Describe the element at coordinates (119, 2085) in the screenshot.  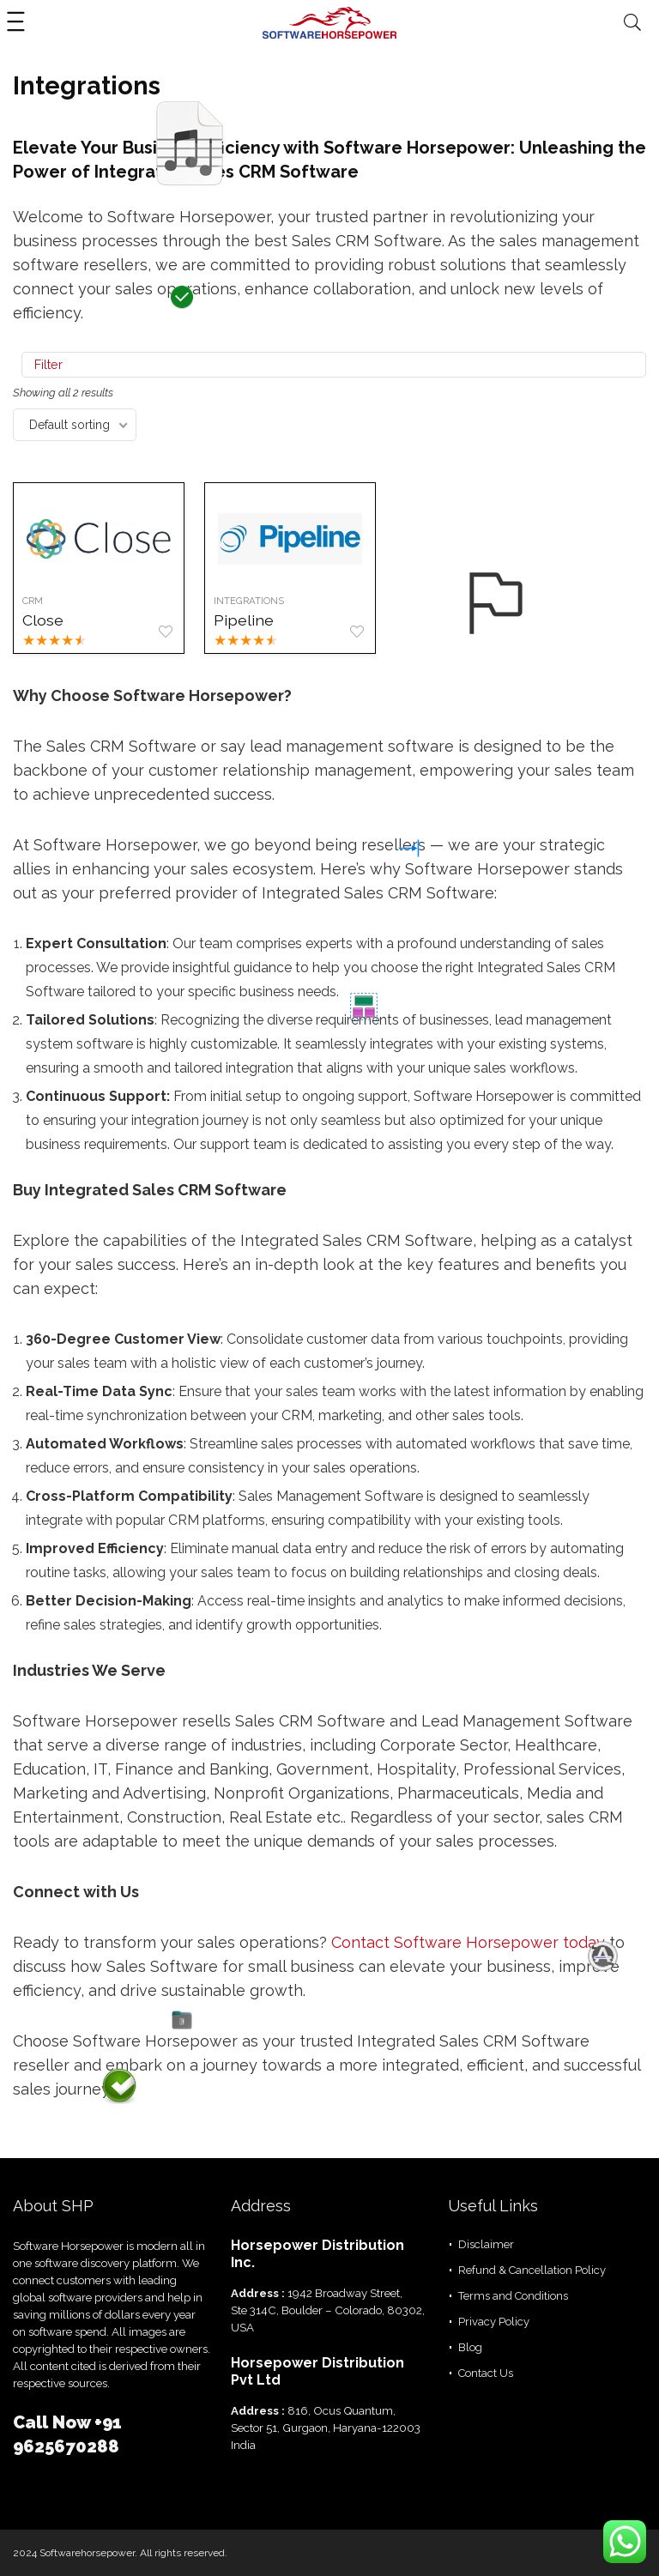
I see `indicates a default or selected item` at that location.